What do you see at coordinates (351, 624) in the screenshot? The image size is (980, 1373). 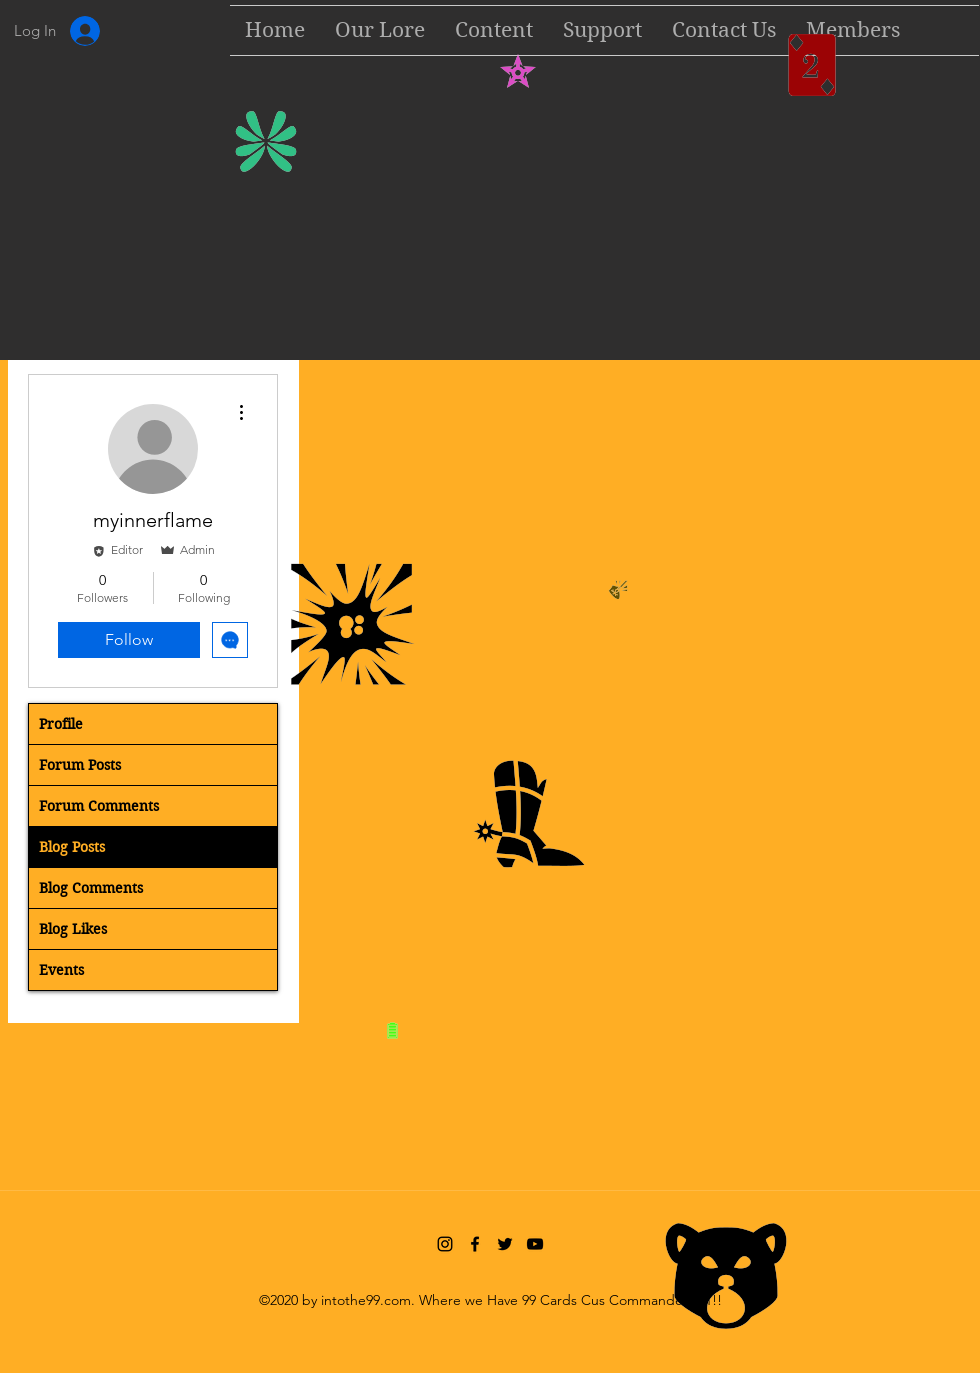 I see `trigger an explosion or blast effect` at bounding box center [351, 624].